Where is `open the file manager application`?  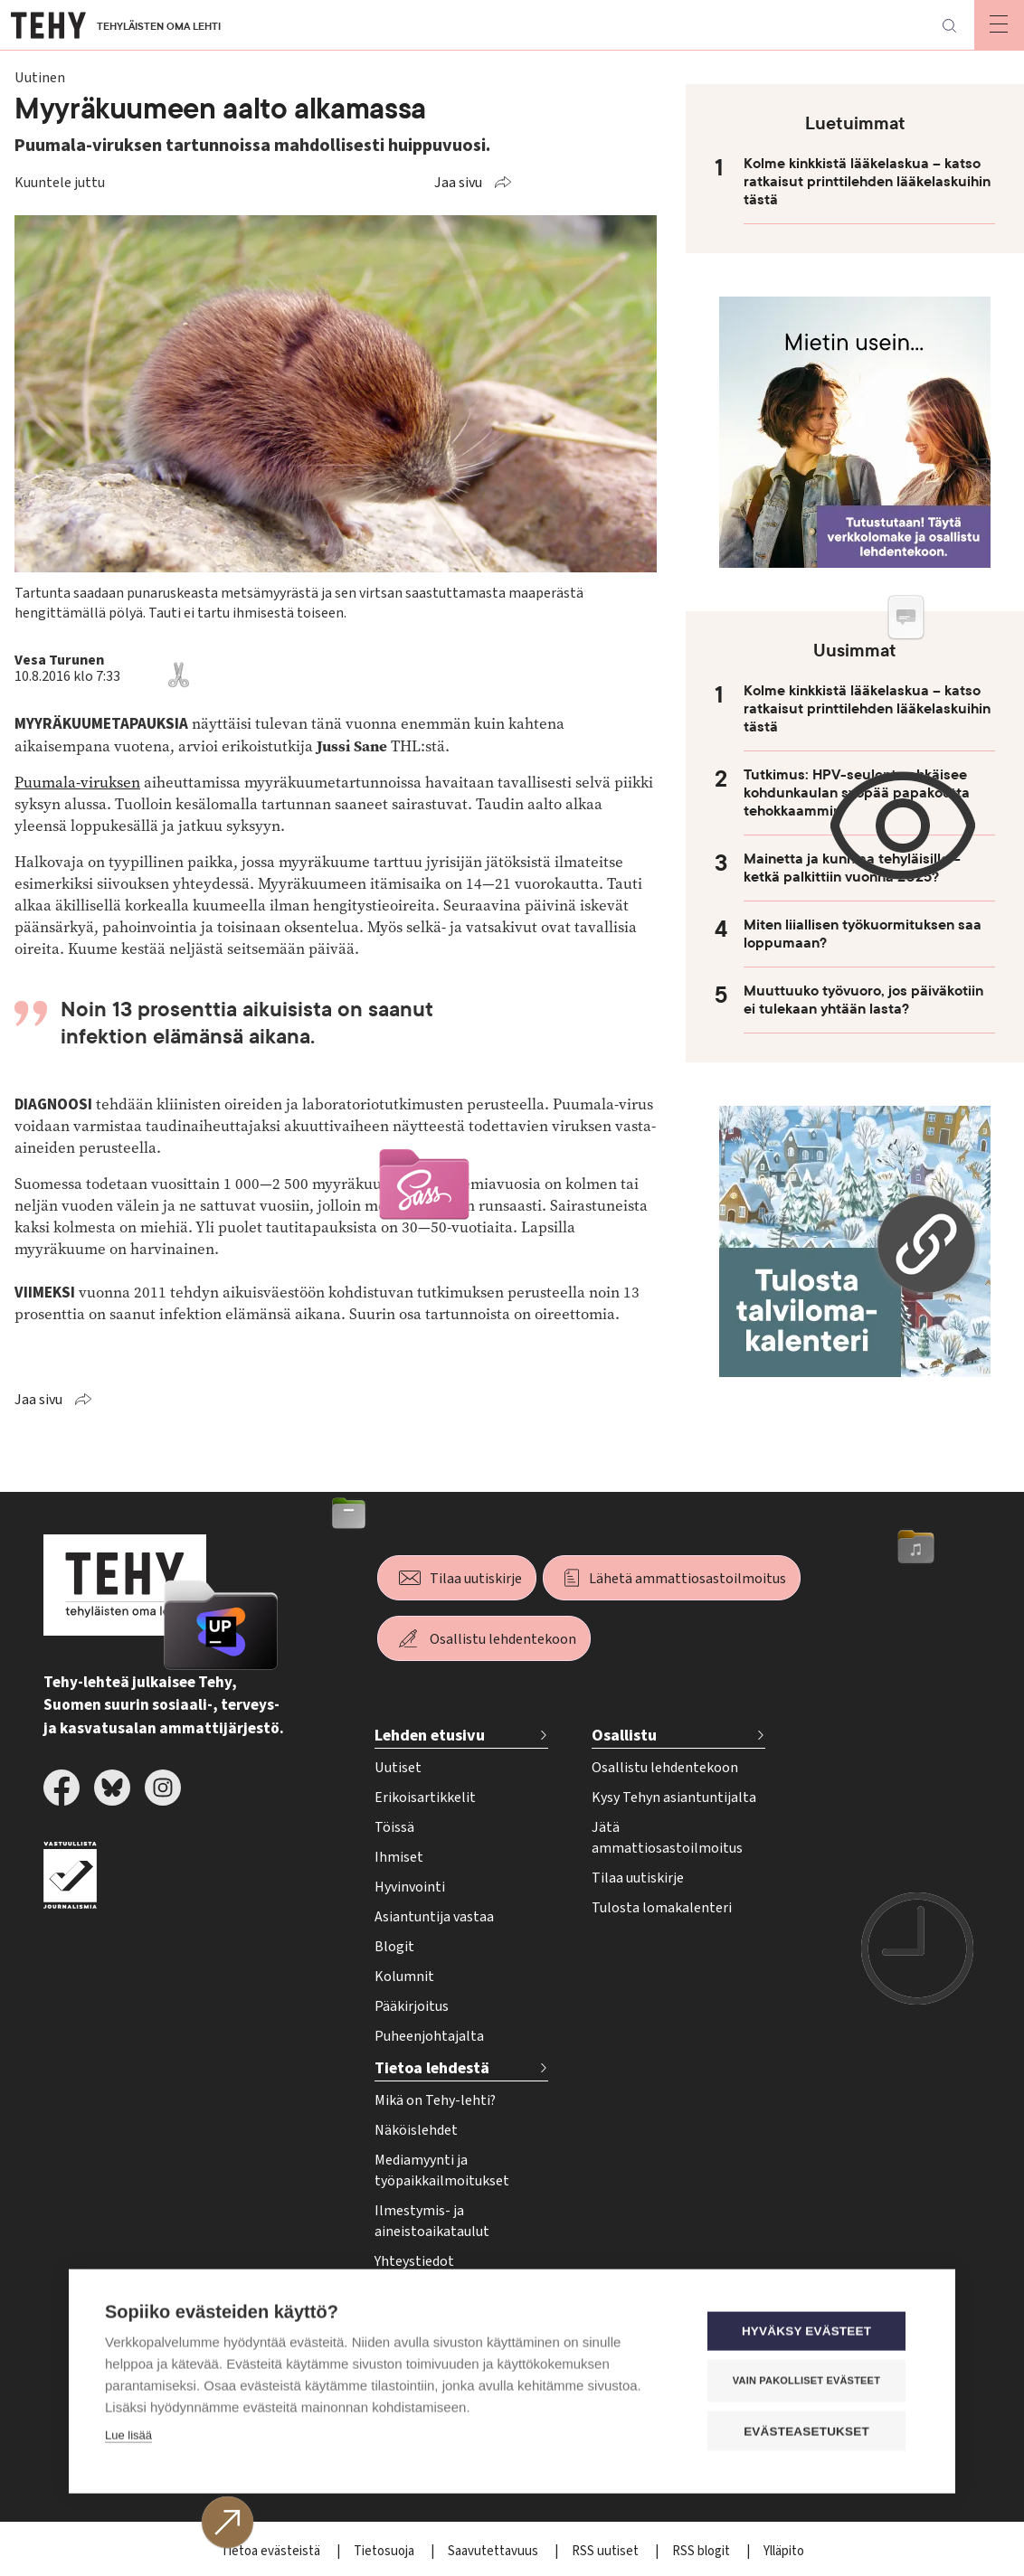
open the file manager application is located at coordinates (348, 1513).